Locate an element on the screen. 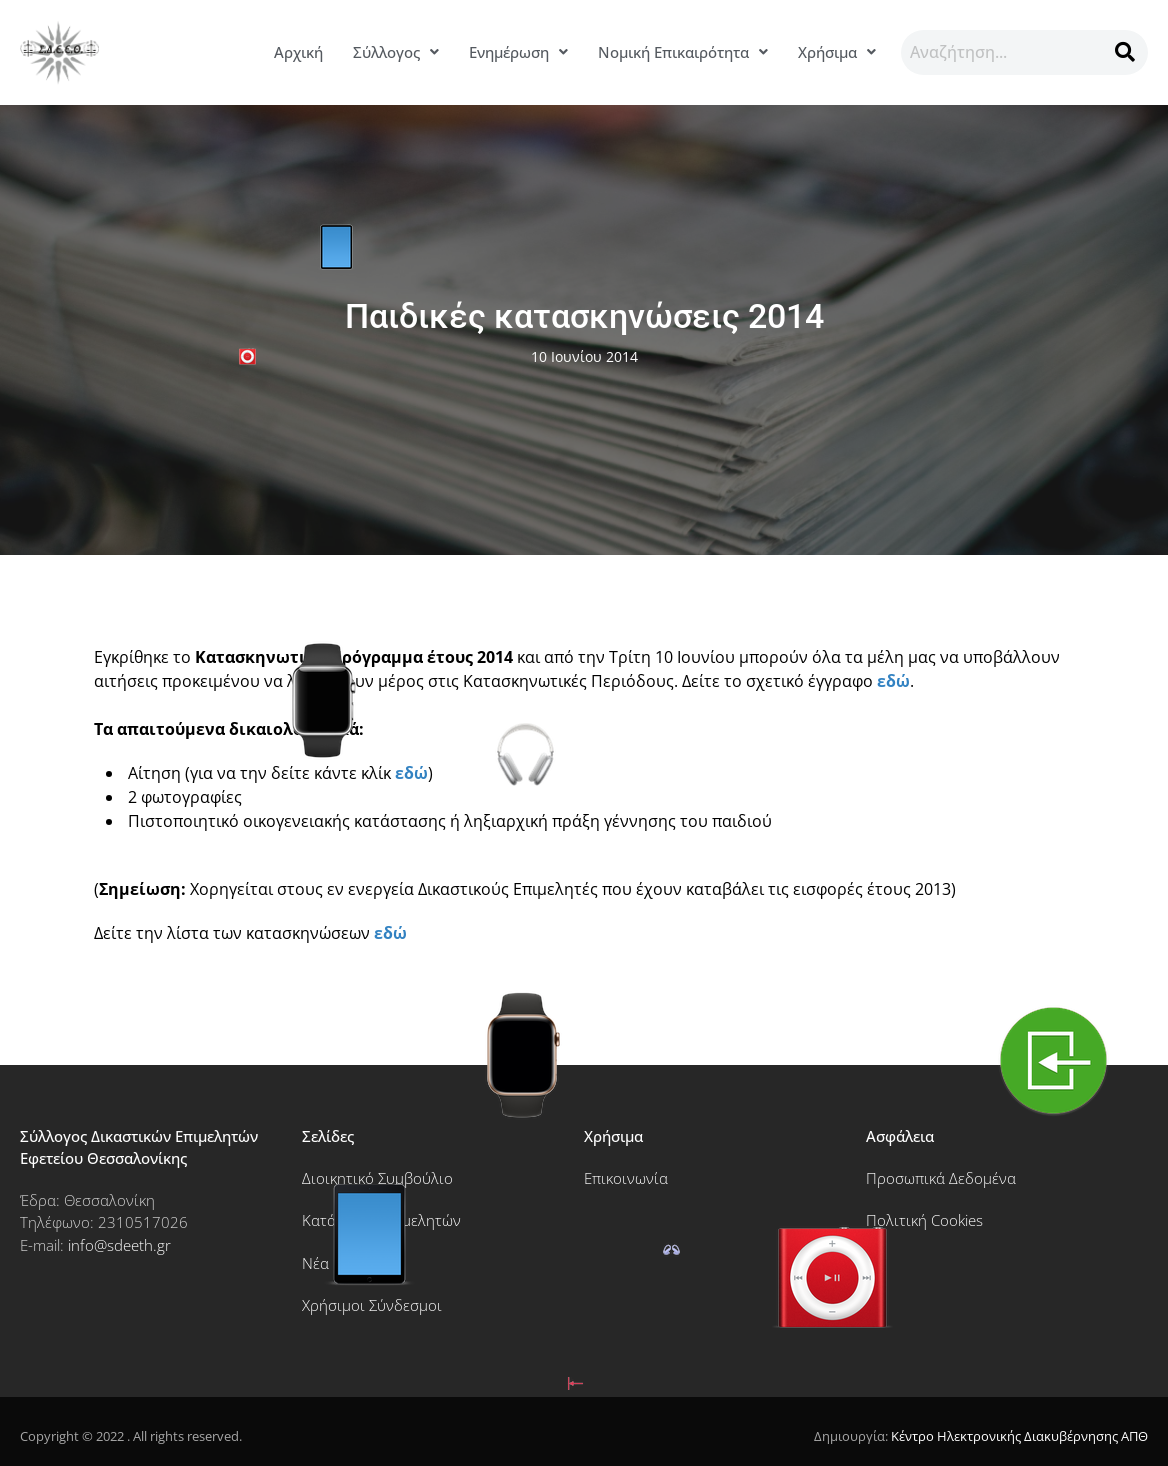 The image size is (1168, 1466). indicates a connected iPod shuffle device is located at coordinates (832, 1277).